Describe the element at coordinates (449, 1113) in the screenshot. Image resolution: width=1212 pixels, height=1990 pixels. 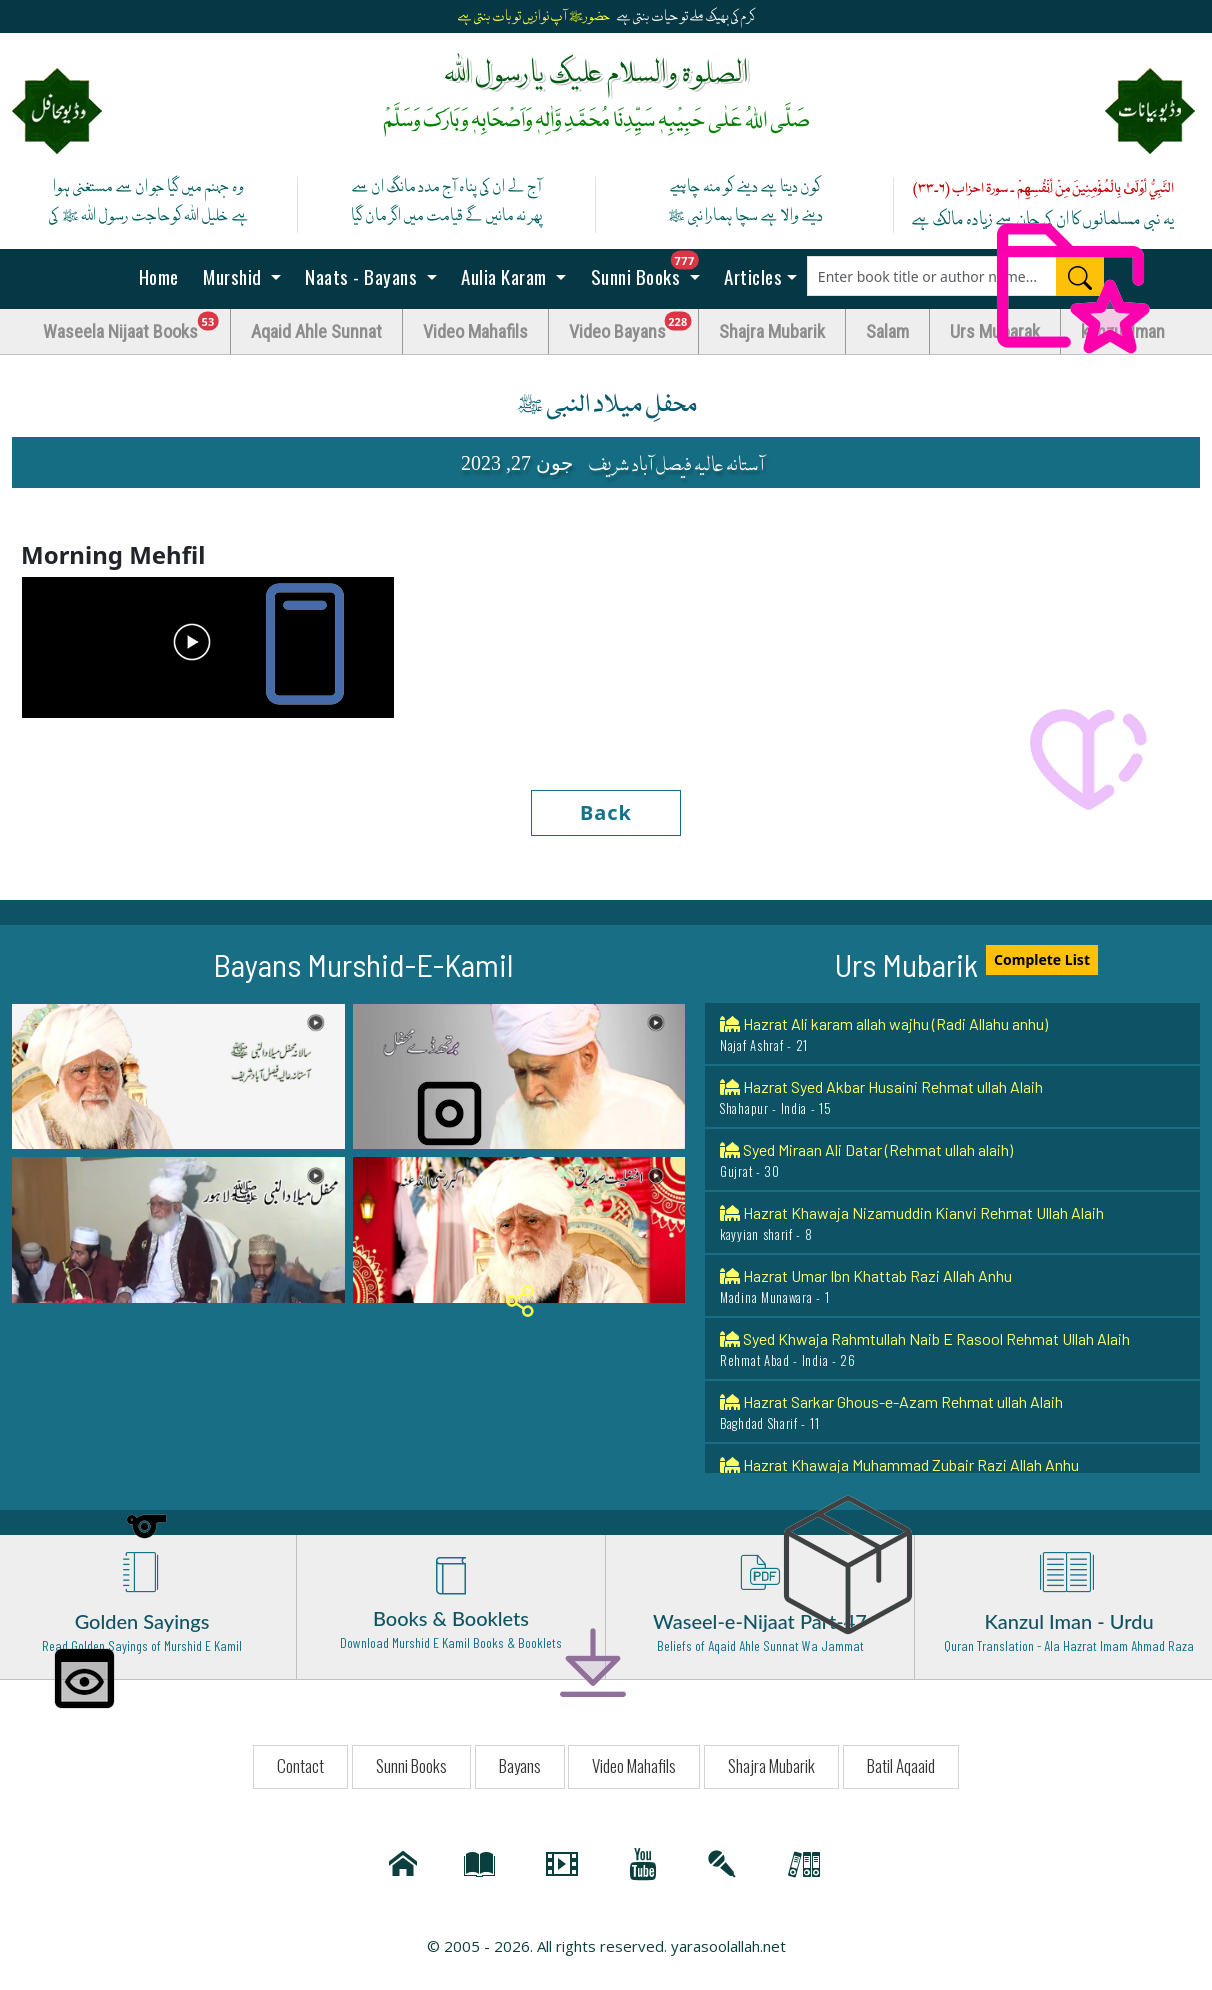
I see `apply a mask to selected layer or object` at that location.